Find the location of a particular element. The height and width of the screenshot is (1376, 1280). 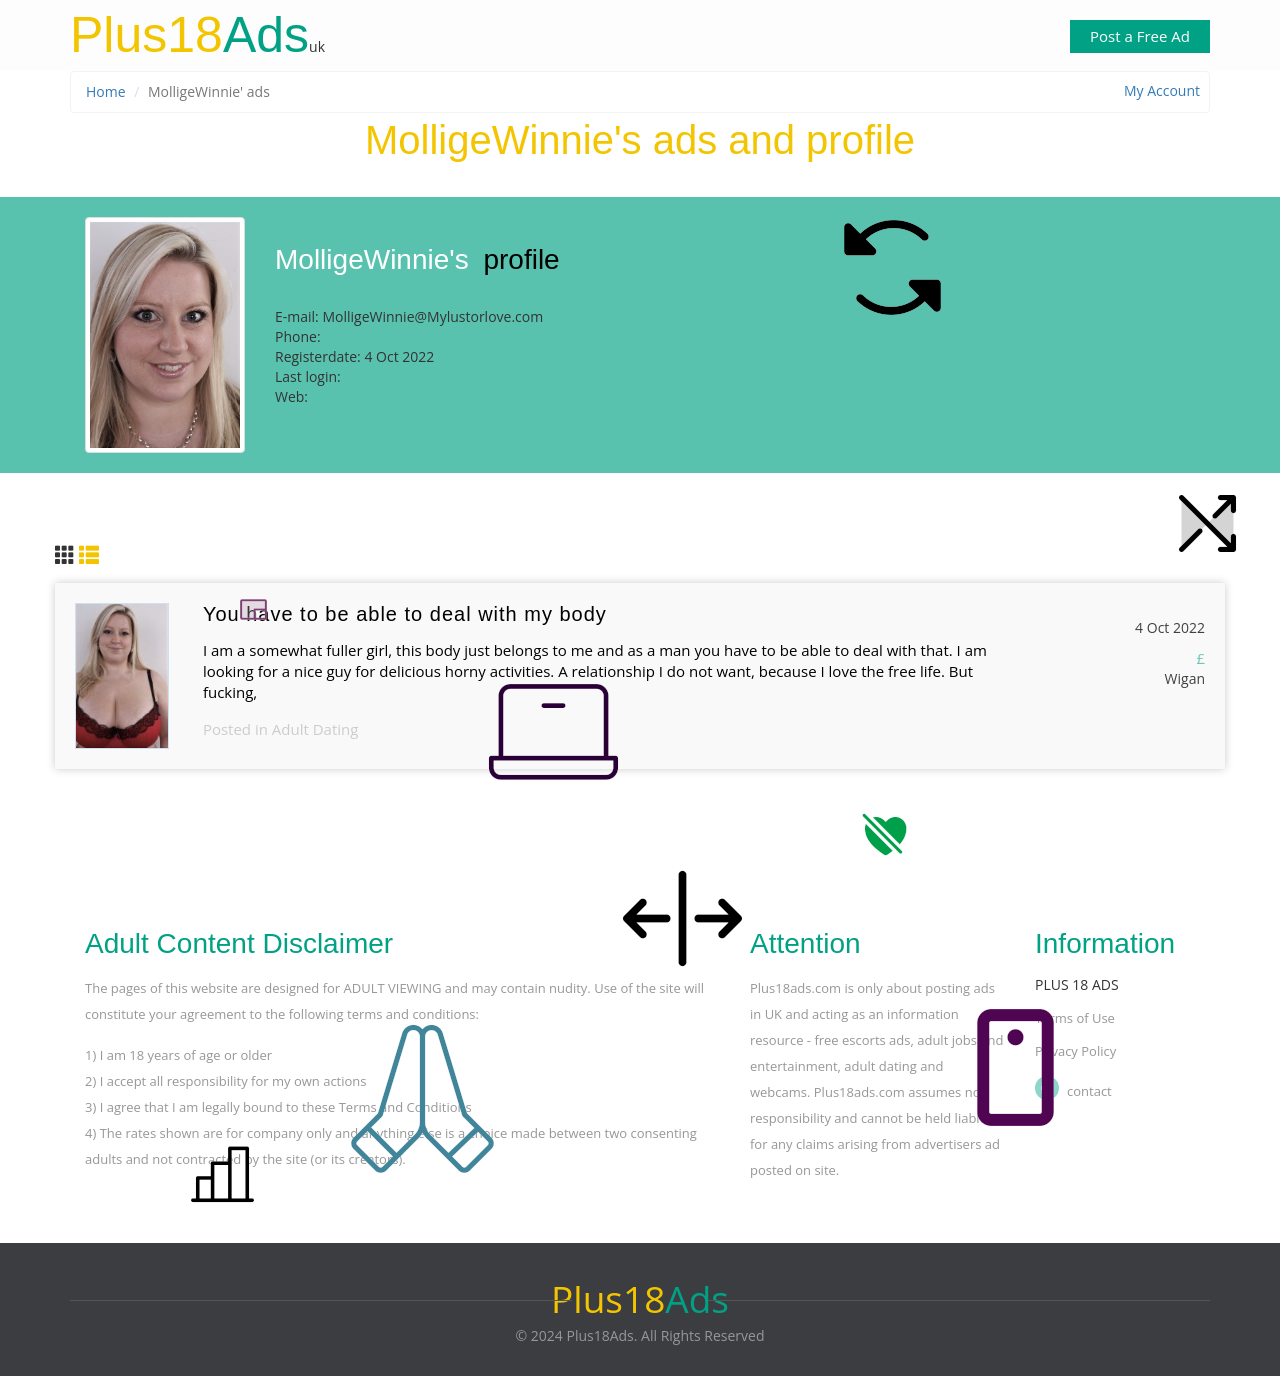

shuffle or randomize playback order is located at coordinates (1207, 523).